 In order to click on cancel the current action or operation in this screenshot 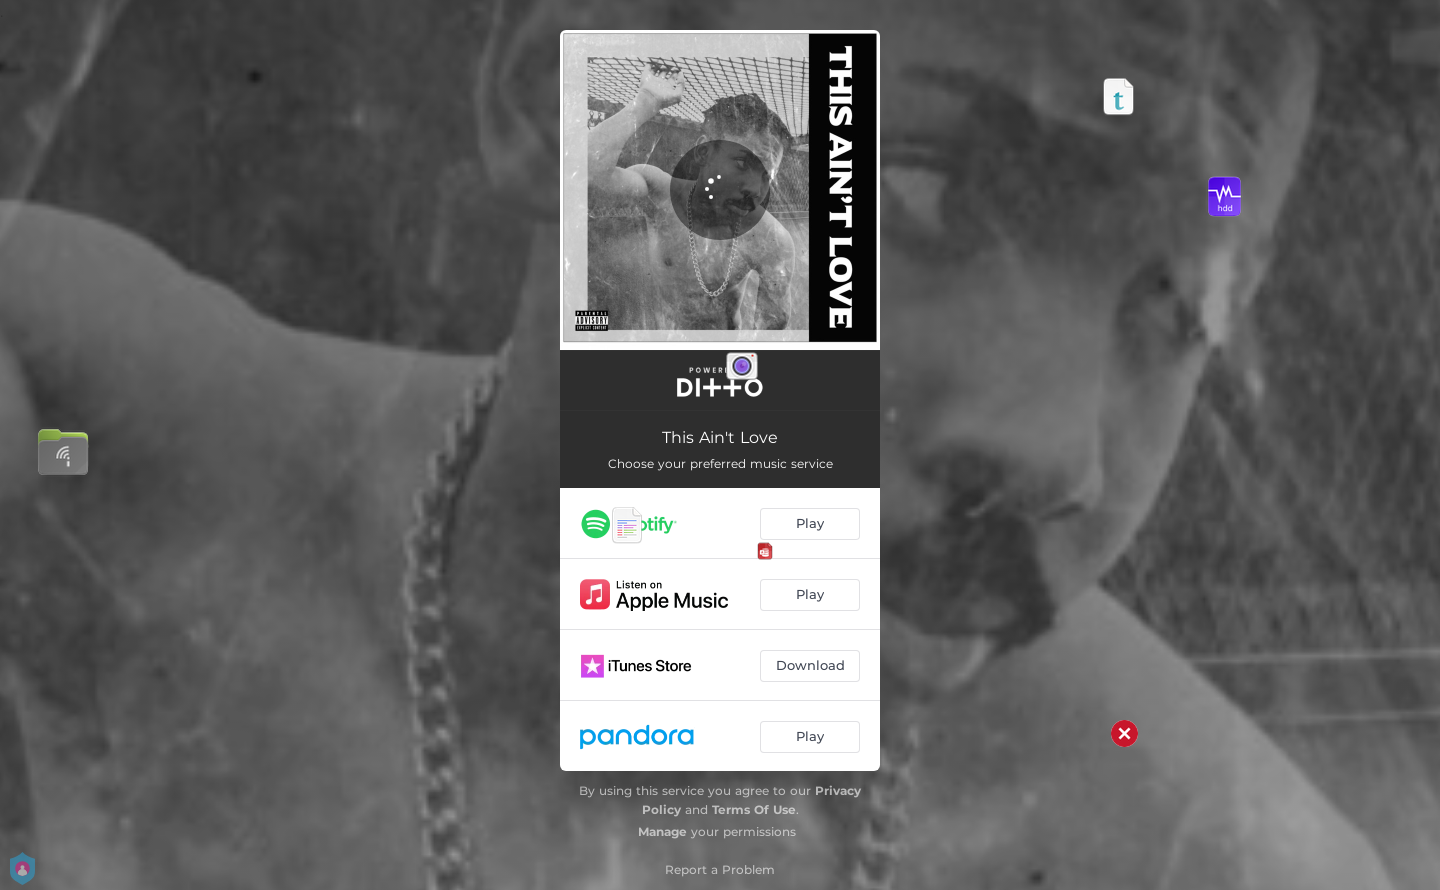, I will do `click(1124, 733)`.